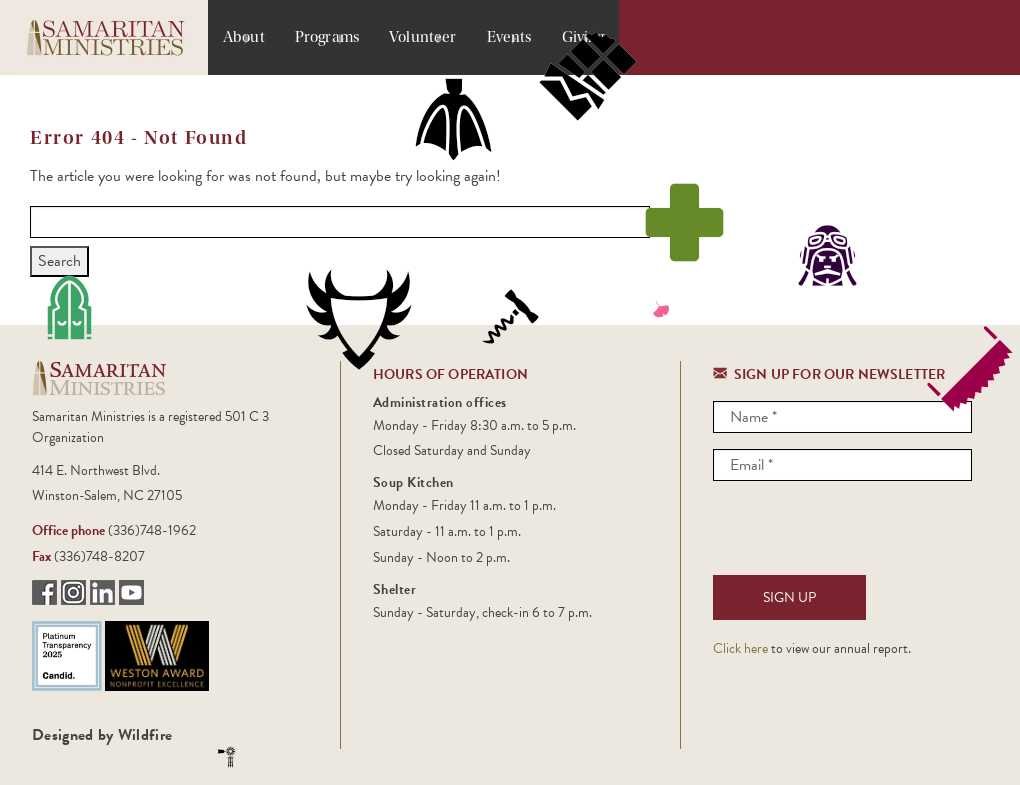 This screenshot has height=785, width=1020. I want to click on indicates player health status is normal, so click(684, 222).